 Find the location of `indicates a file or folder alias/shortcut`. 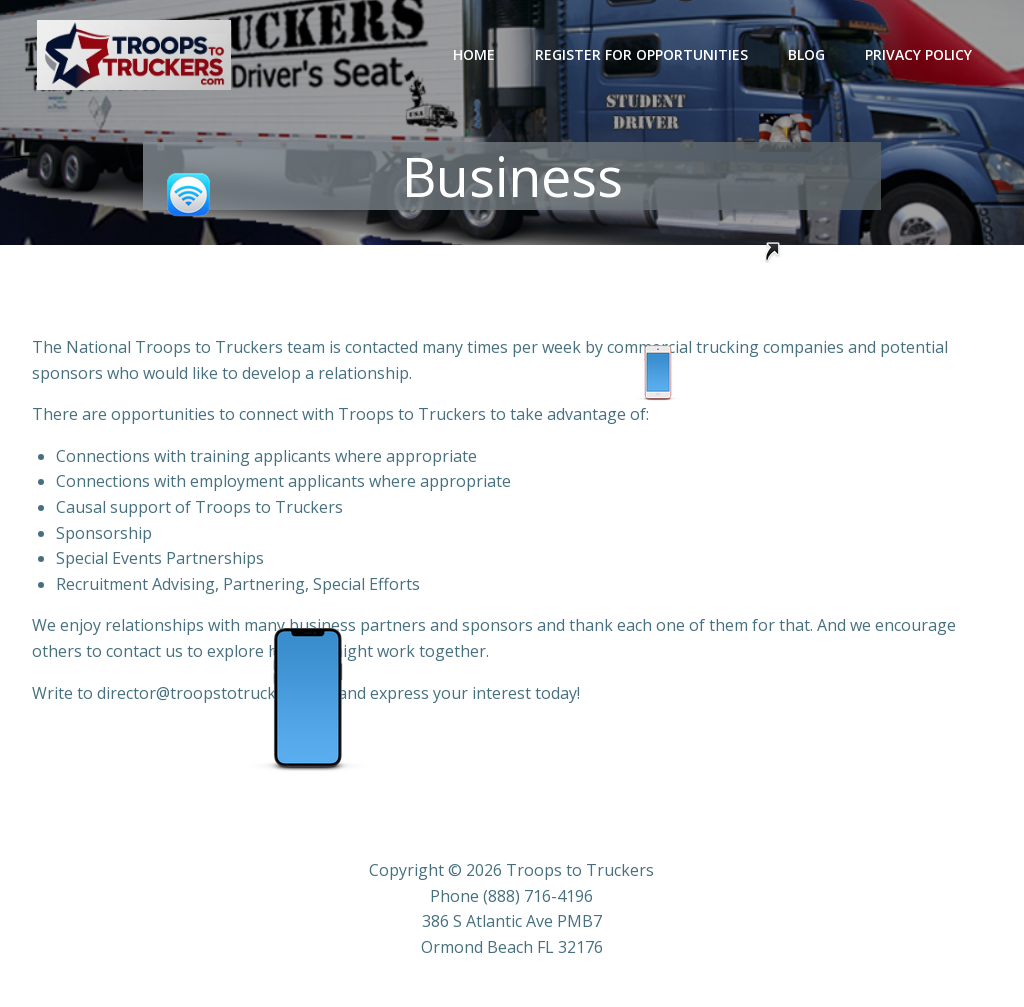

indicates a file or folder alias/shortcut is located at coordinates (821, 205).